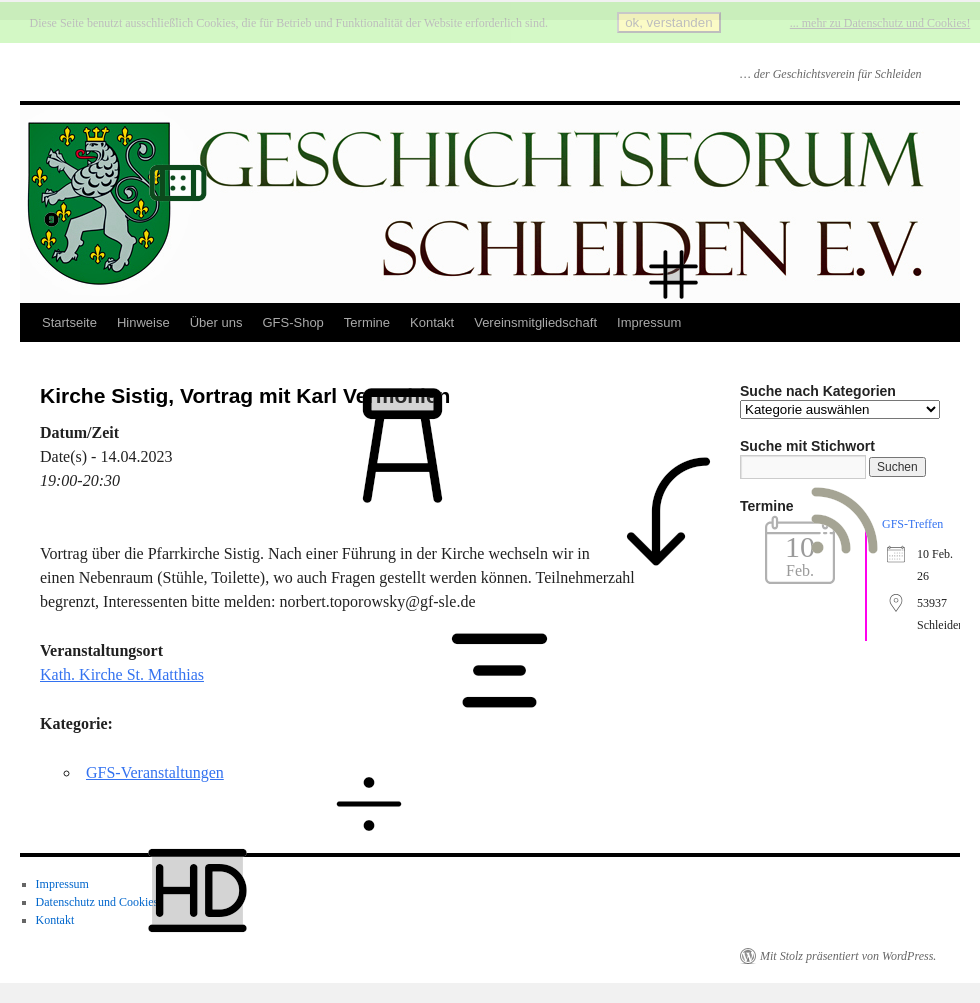  Describe the element at coordinates (673, 274) in the screenshot. I see `add or view hashtags` at that location.